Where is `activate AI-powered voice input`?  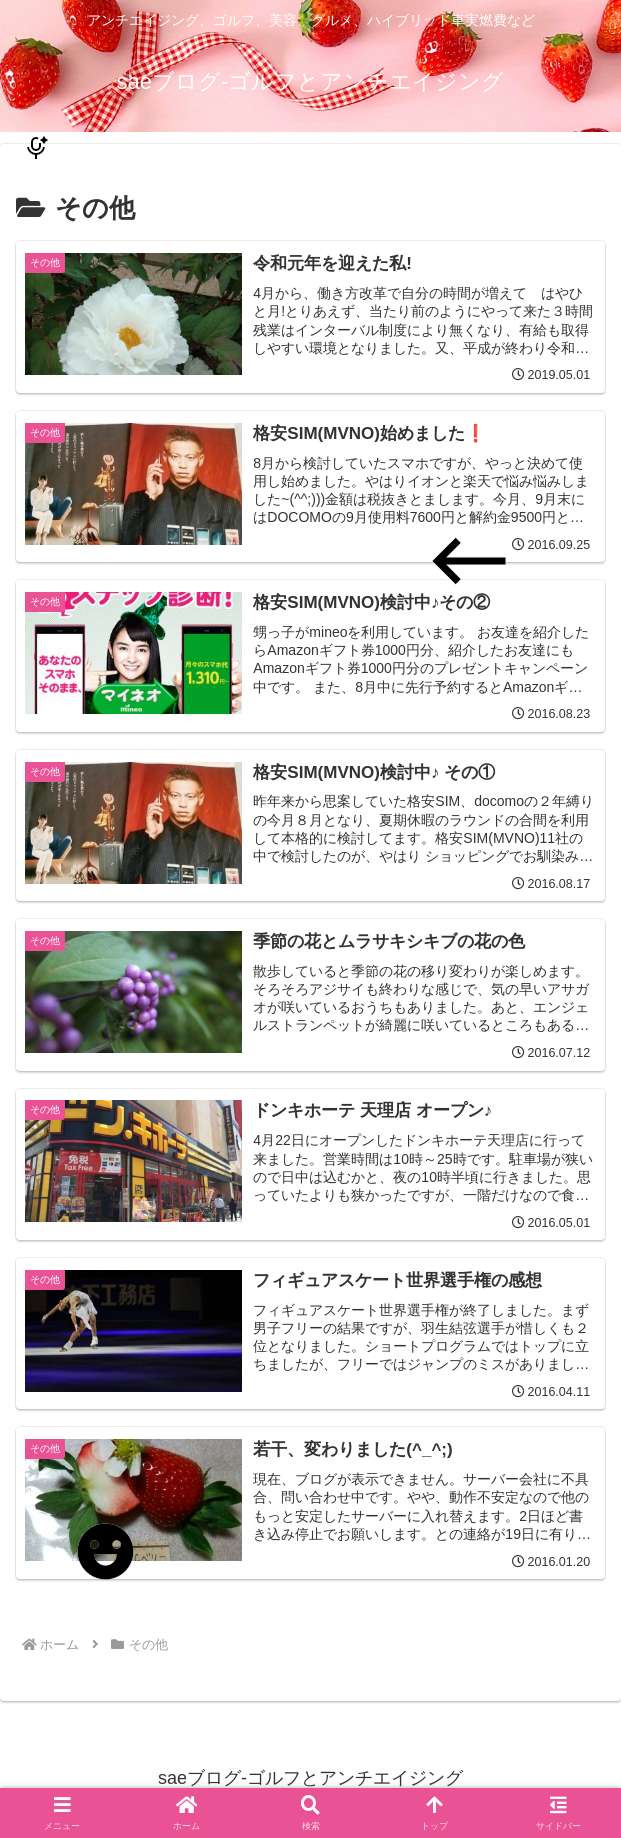
activate AI-powered voice input is located at coordinates (36, 148).